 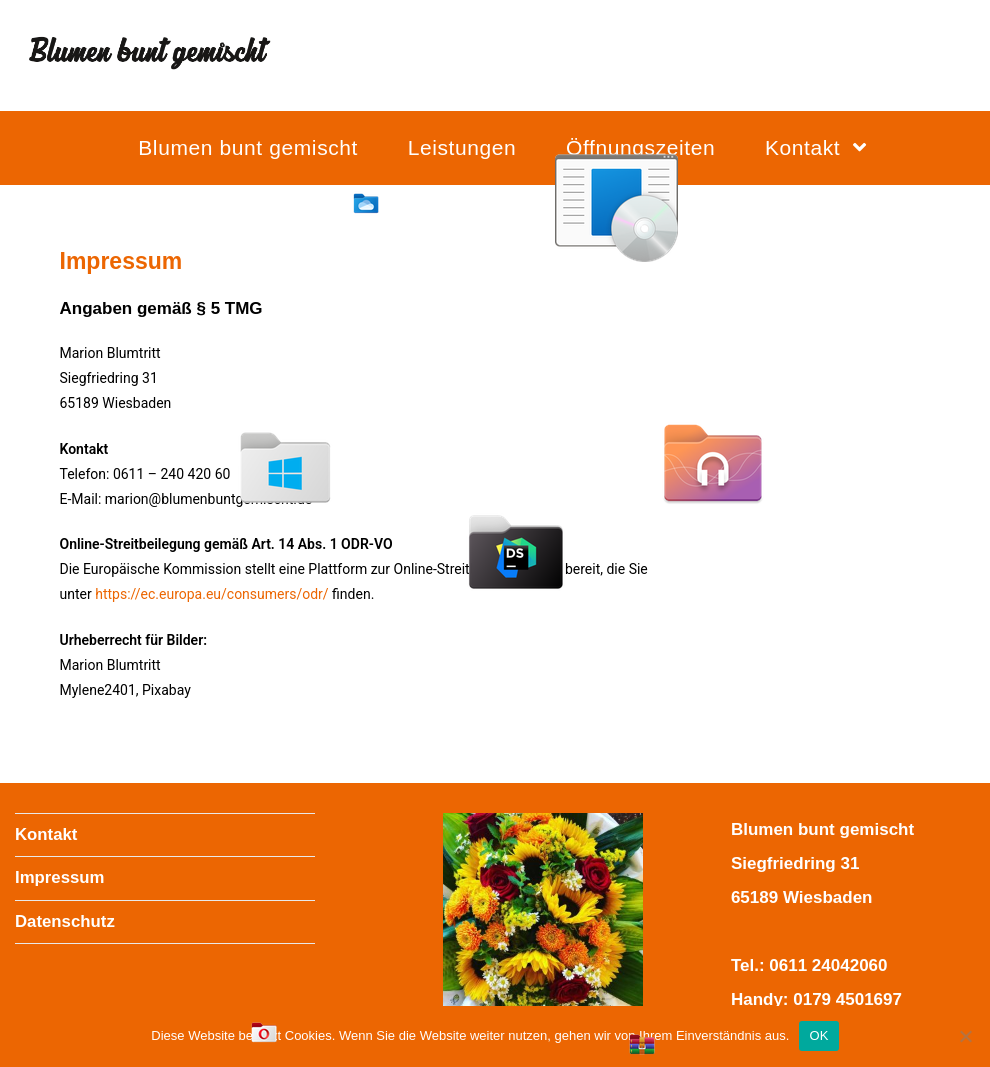 I want to click on open program installation disc, so click(x=616, y=200).